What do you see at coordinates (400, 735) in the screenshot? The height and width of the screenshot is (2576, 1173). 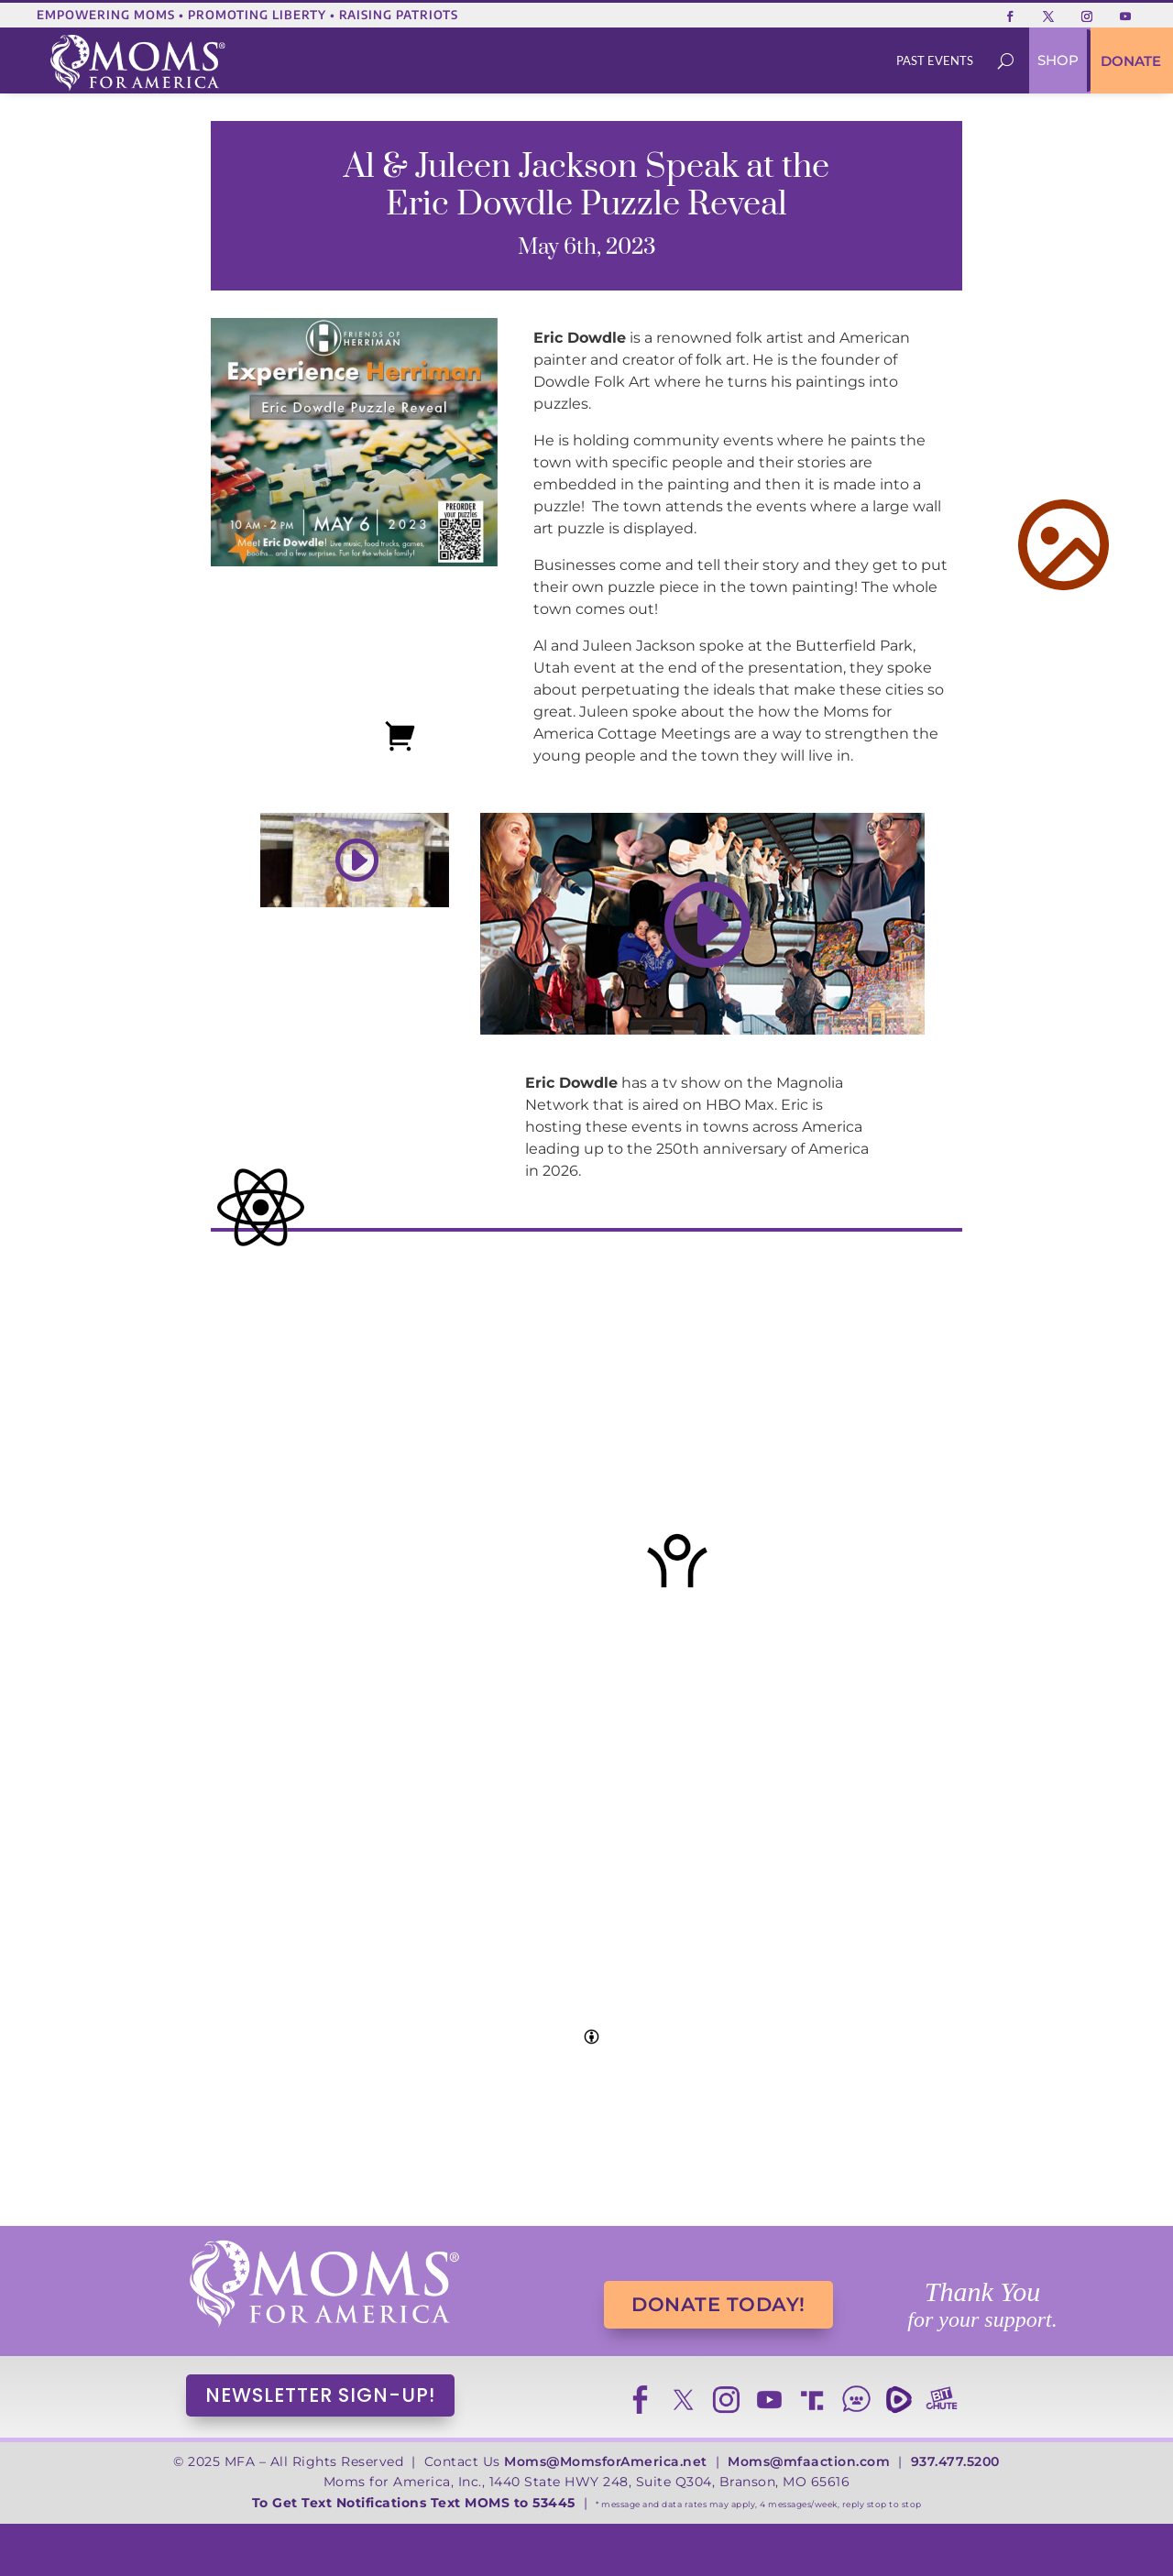 I see `view your shopping cart` at bounding box center [400, 735].